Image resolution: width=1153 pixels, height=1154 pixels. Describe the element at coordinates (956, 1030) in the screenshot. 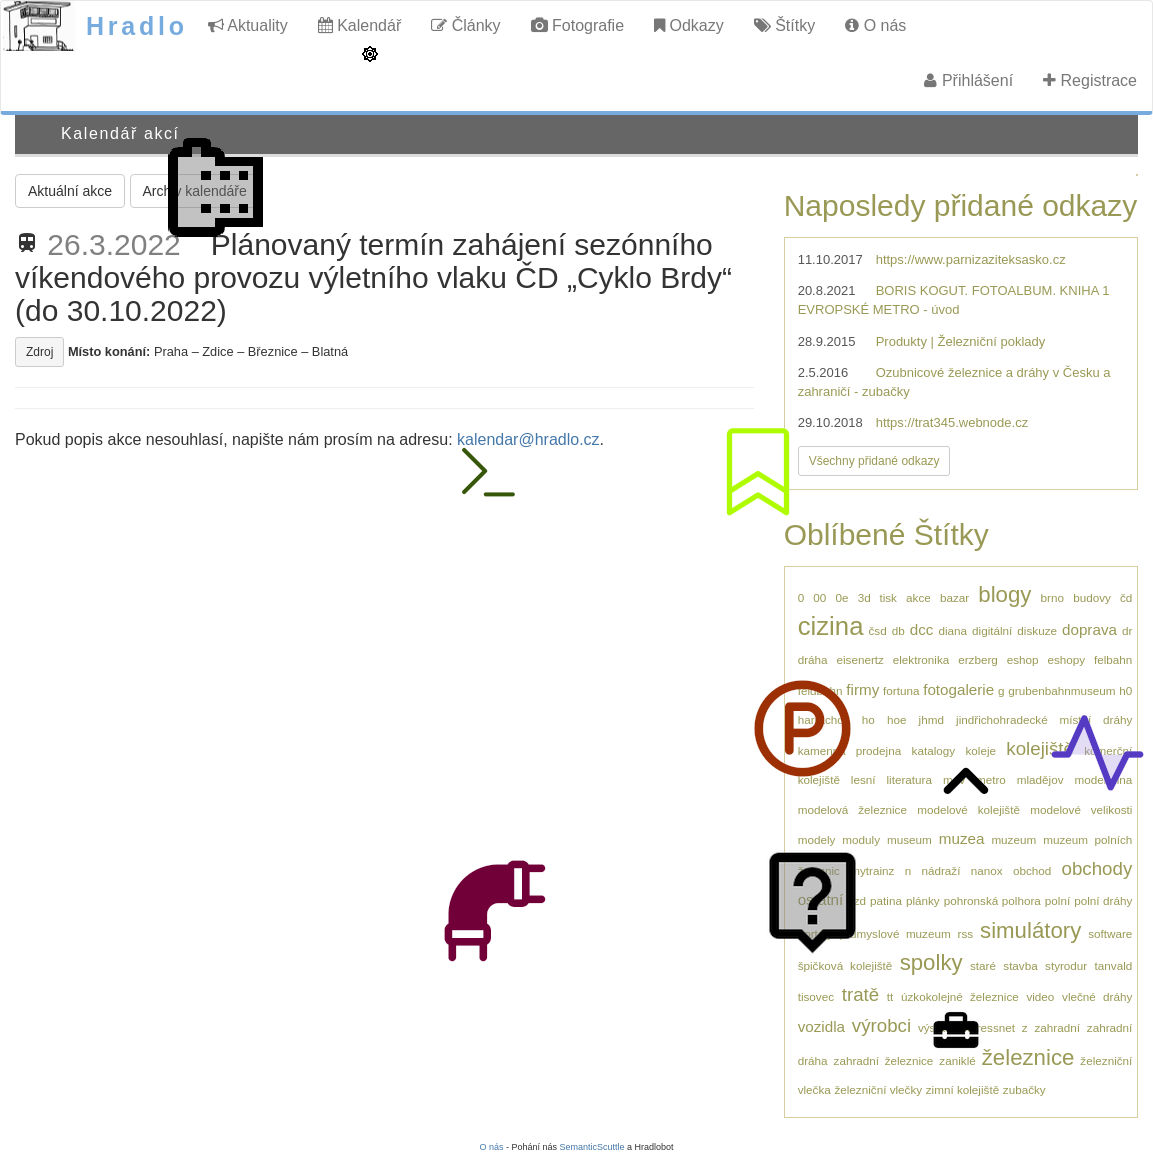

I see `access home repair services` at that location.